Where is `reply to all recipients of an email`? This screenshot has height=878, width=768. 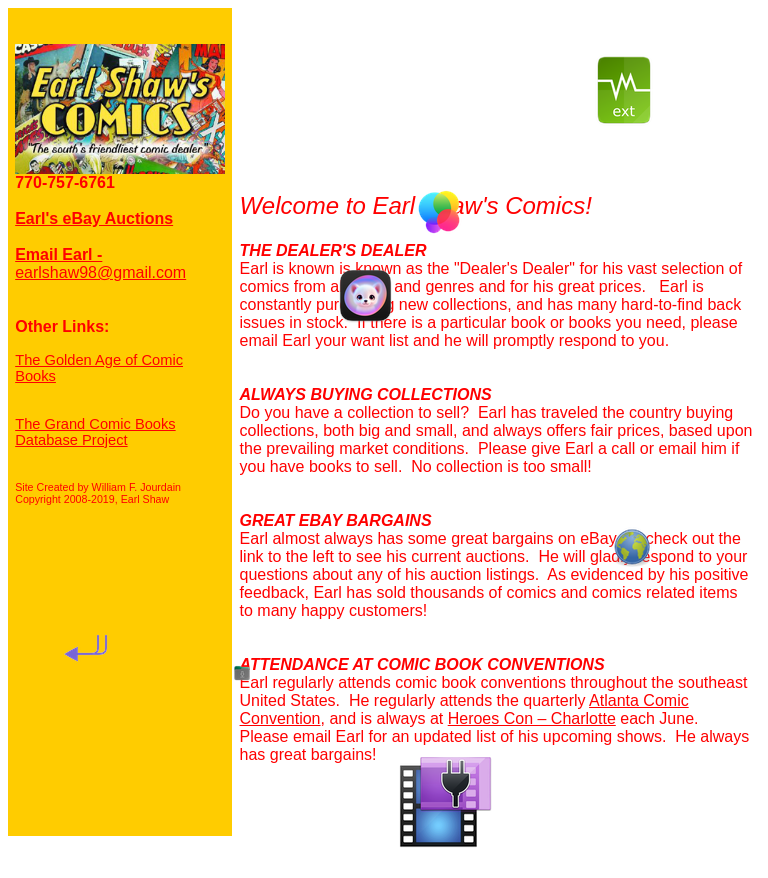
reply to all recipients of an email is located at coordinates (85, 648).